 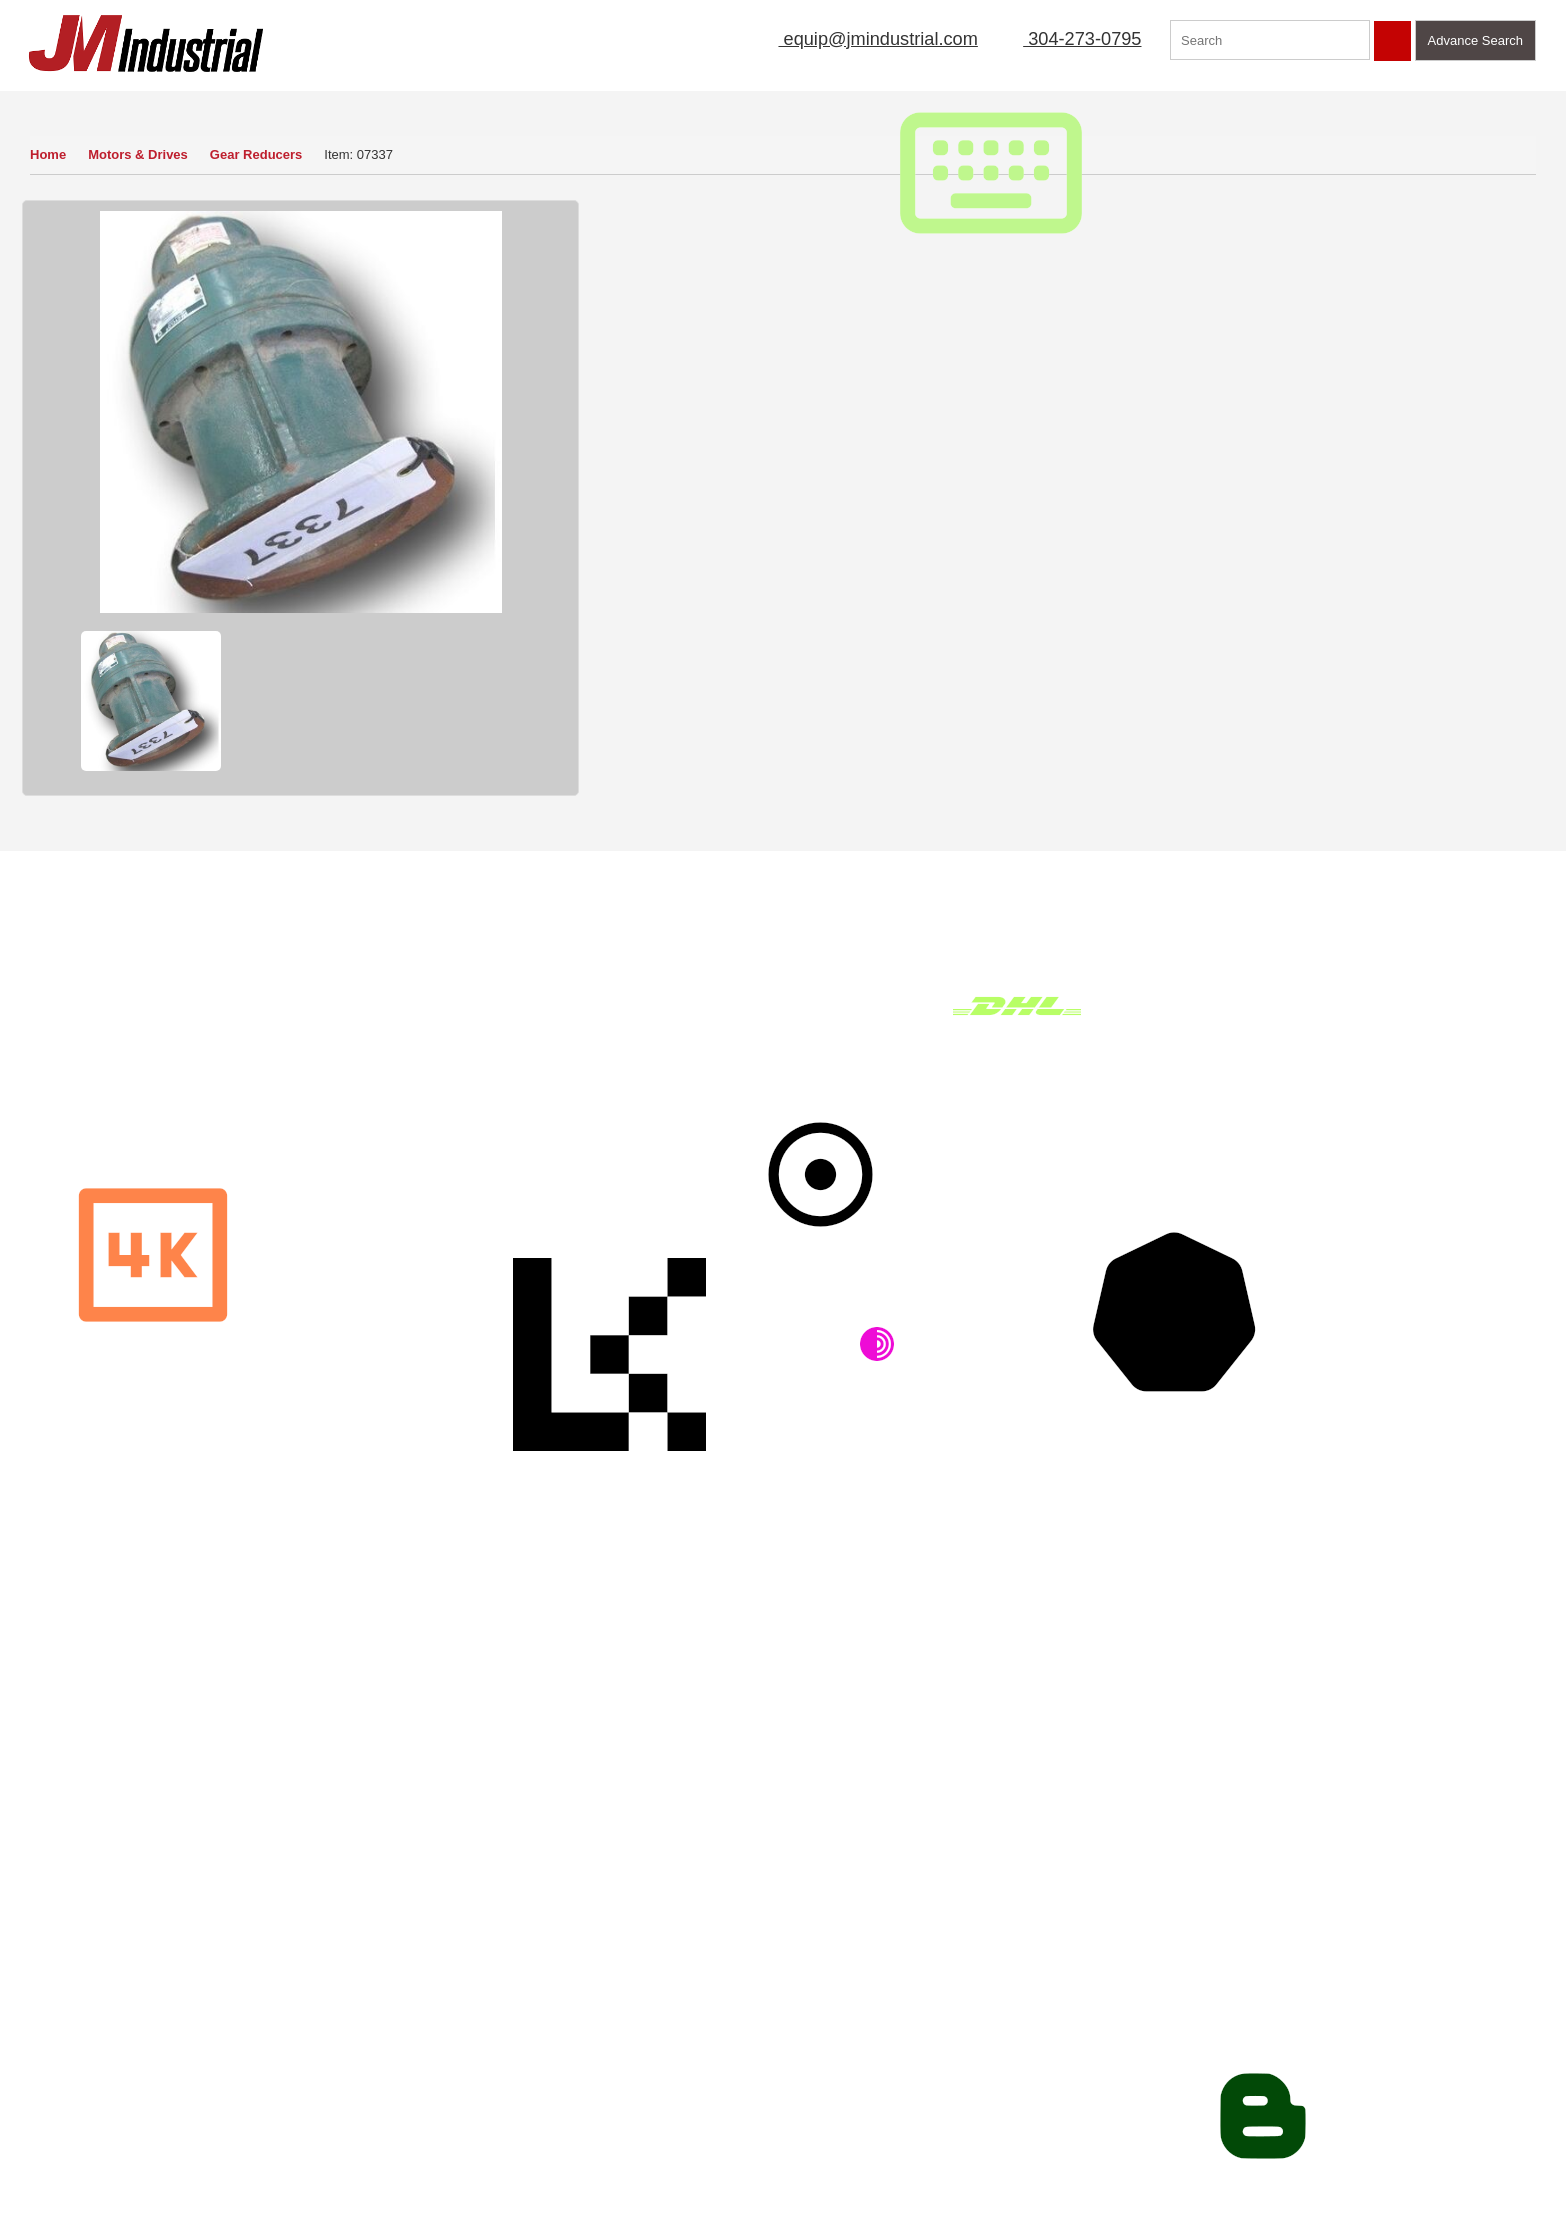 I want to click on open tor browser for anonymous web browsing, so click(x=877, y=1344).